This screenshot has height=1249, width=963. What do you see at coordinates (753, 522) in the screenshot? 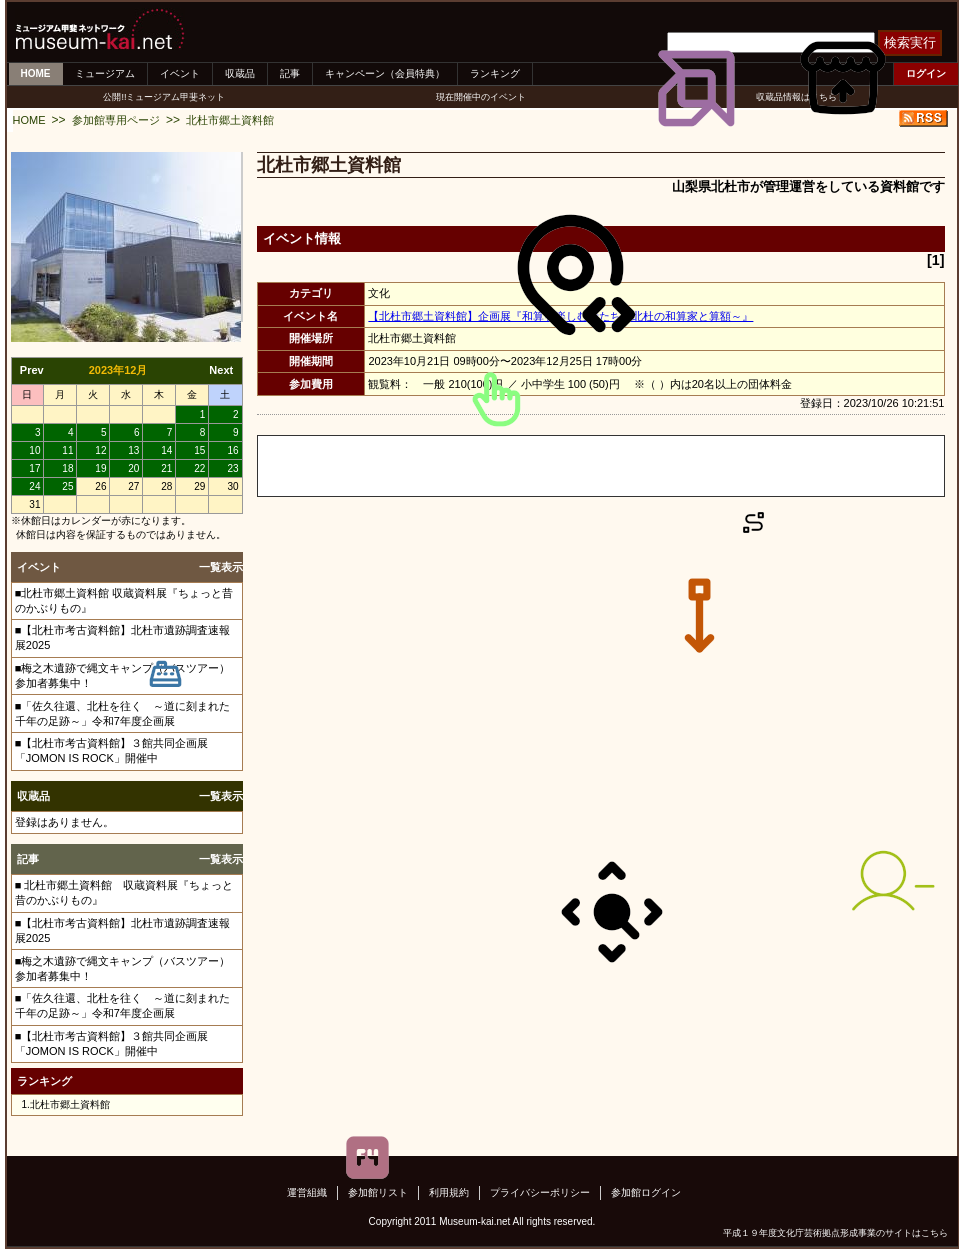
I see `view route between two points` at bounding box center [753, 522].